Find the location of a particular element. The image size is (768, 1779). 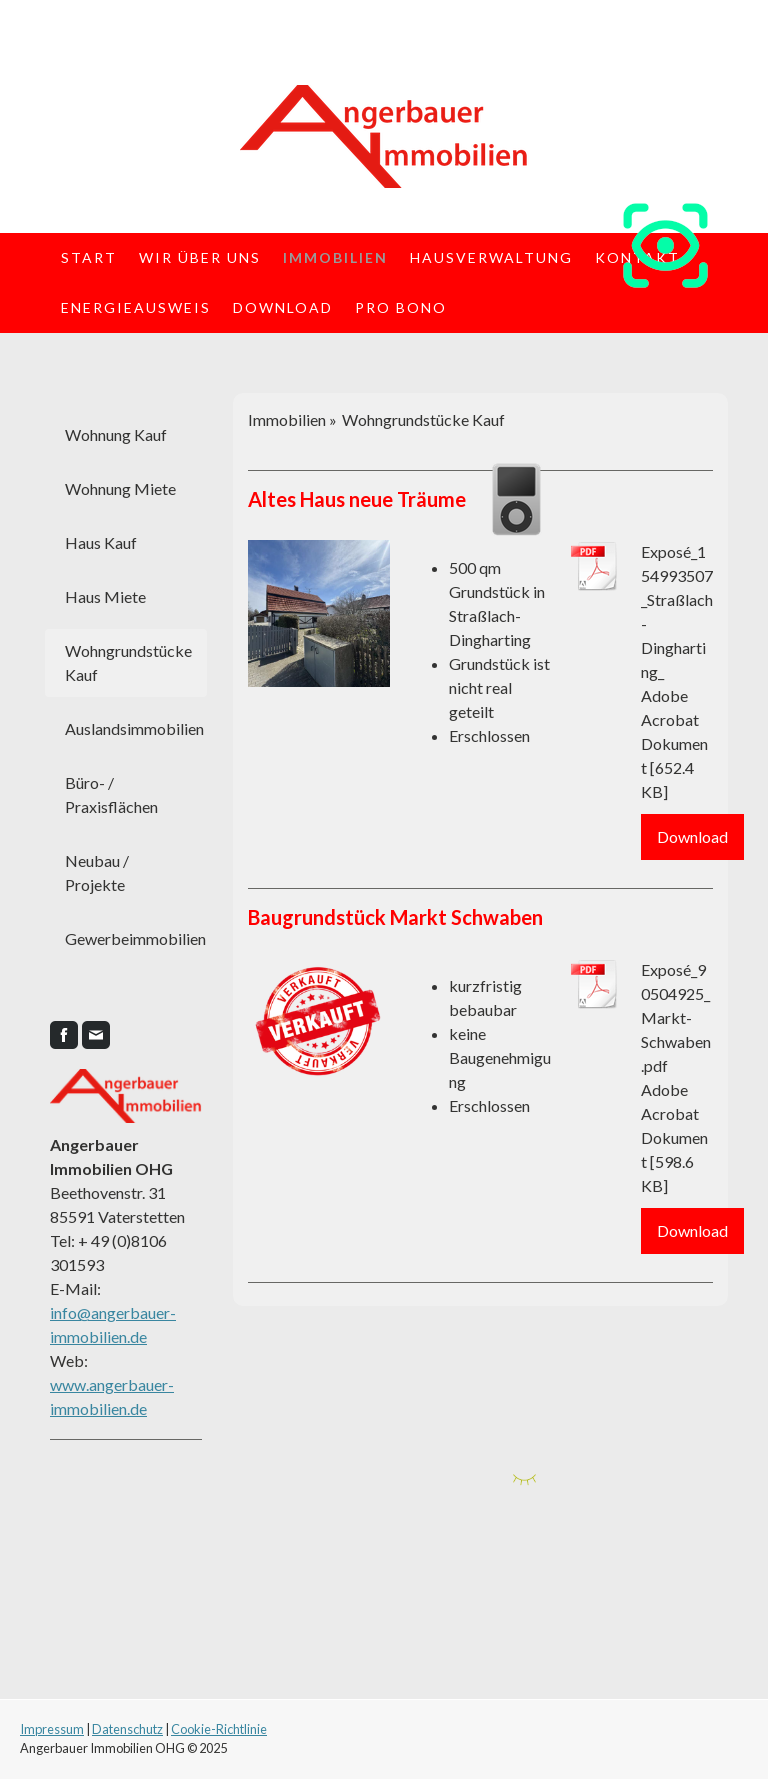

scan with eye tracking or face recognition is located at coordinates (665, 245).